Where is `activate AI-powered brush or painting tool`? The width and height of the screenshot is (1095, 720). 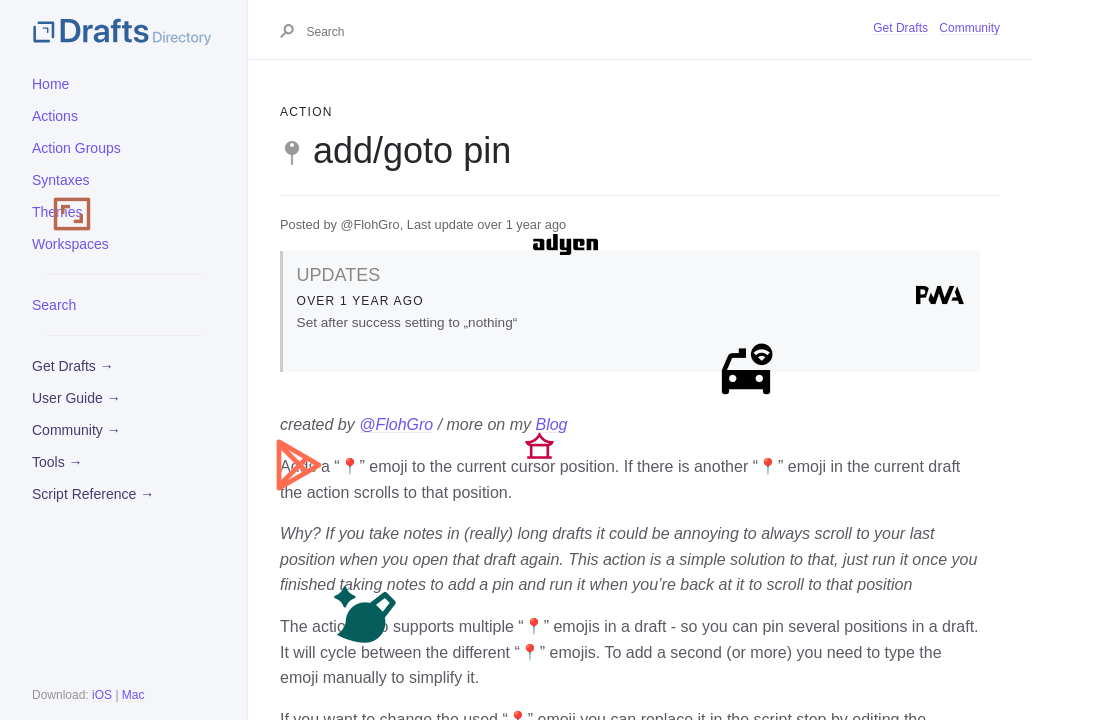 activate AI-powered brush or painting tool is located at coordinates (366, 618).